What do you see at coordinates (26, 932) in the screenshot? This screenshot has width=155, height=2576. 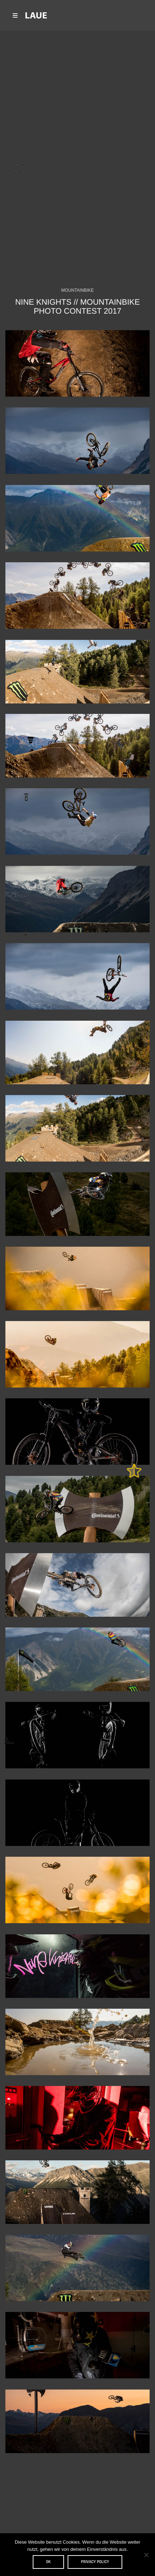 I see `move item down in a list or queue` at bounding box center [26, 932].